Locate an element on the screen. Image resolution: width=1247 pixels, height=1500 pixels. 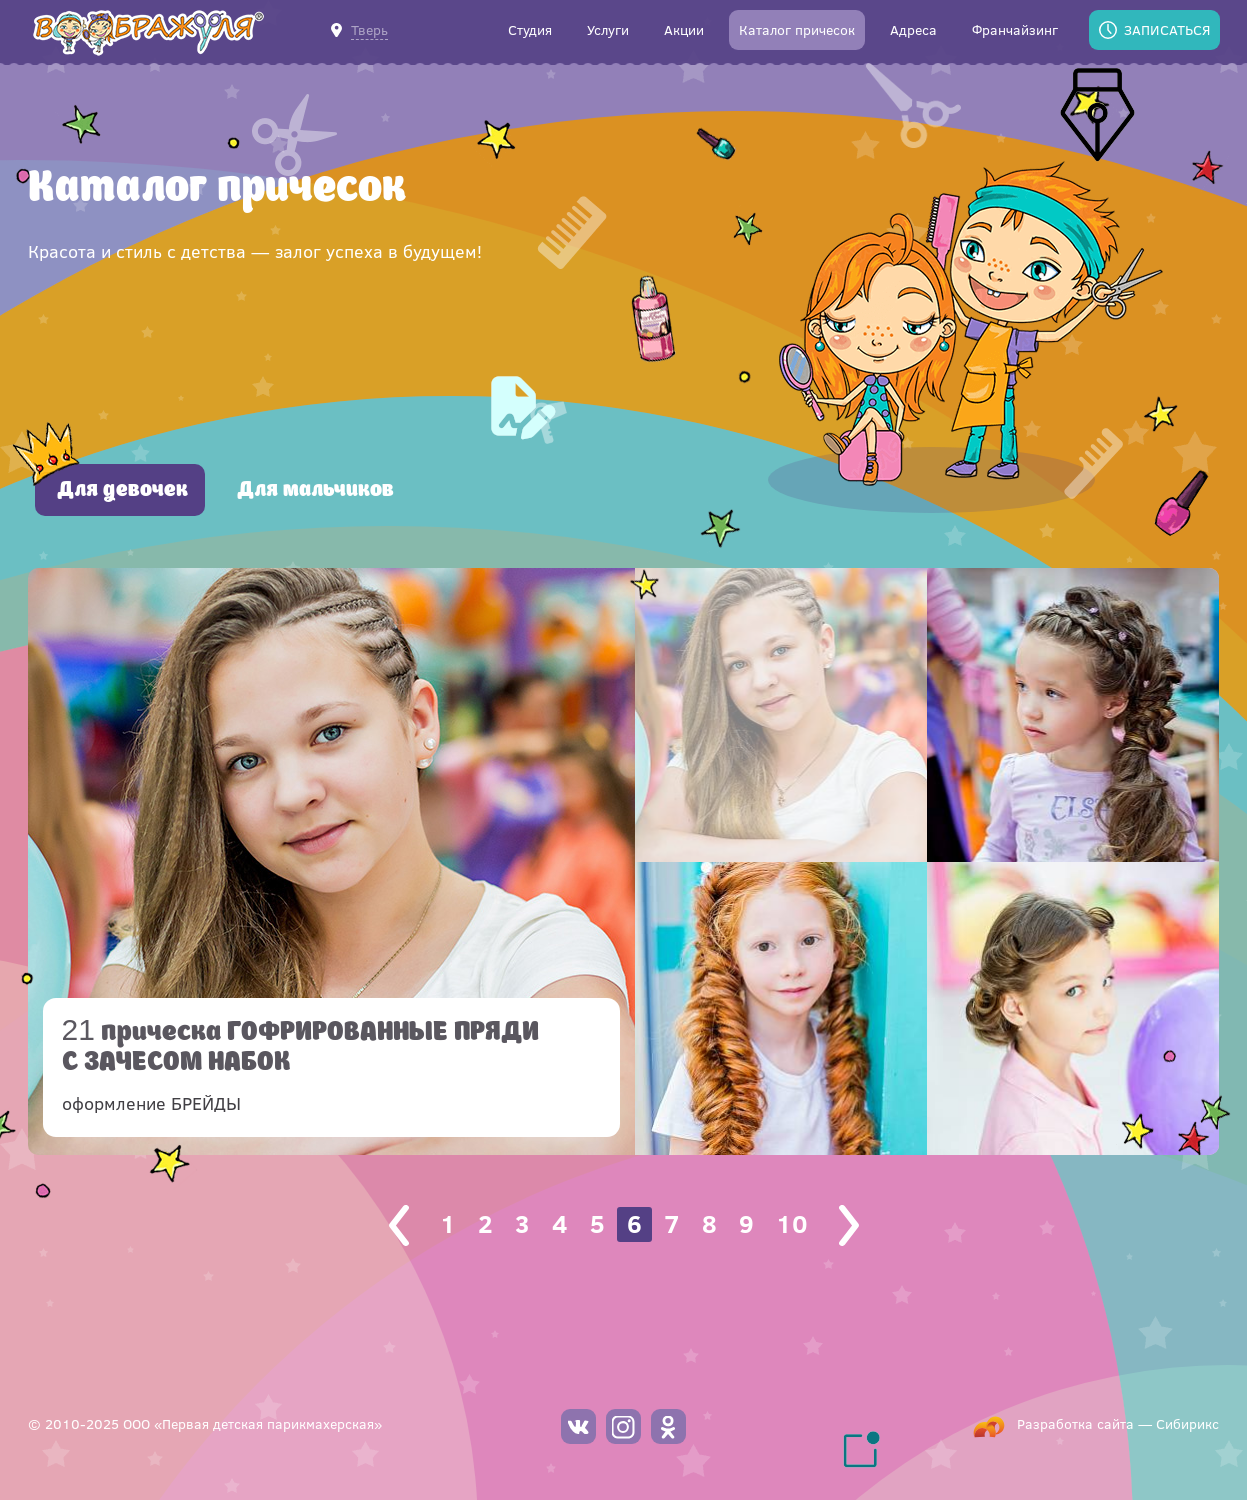
access drawing or illustration tools is located at coordinates (1097, 111).